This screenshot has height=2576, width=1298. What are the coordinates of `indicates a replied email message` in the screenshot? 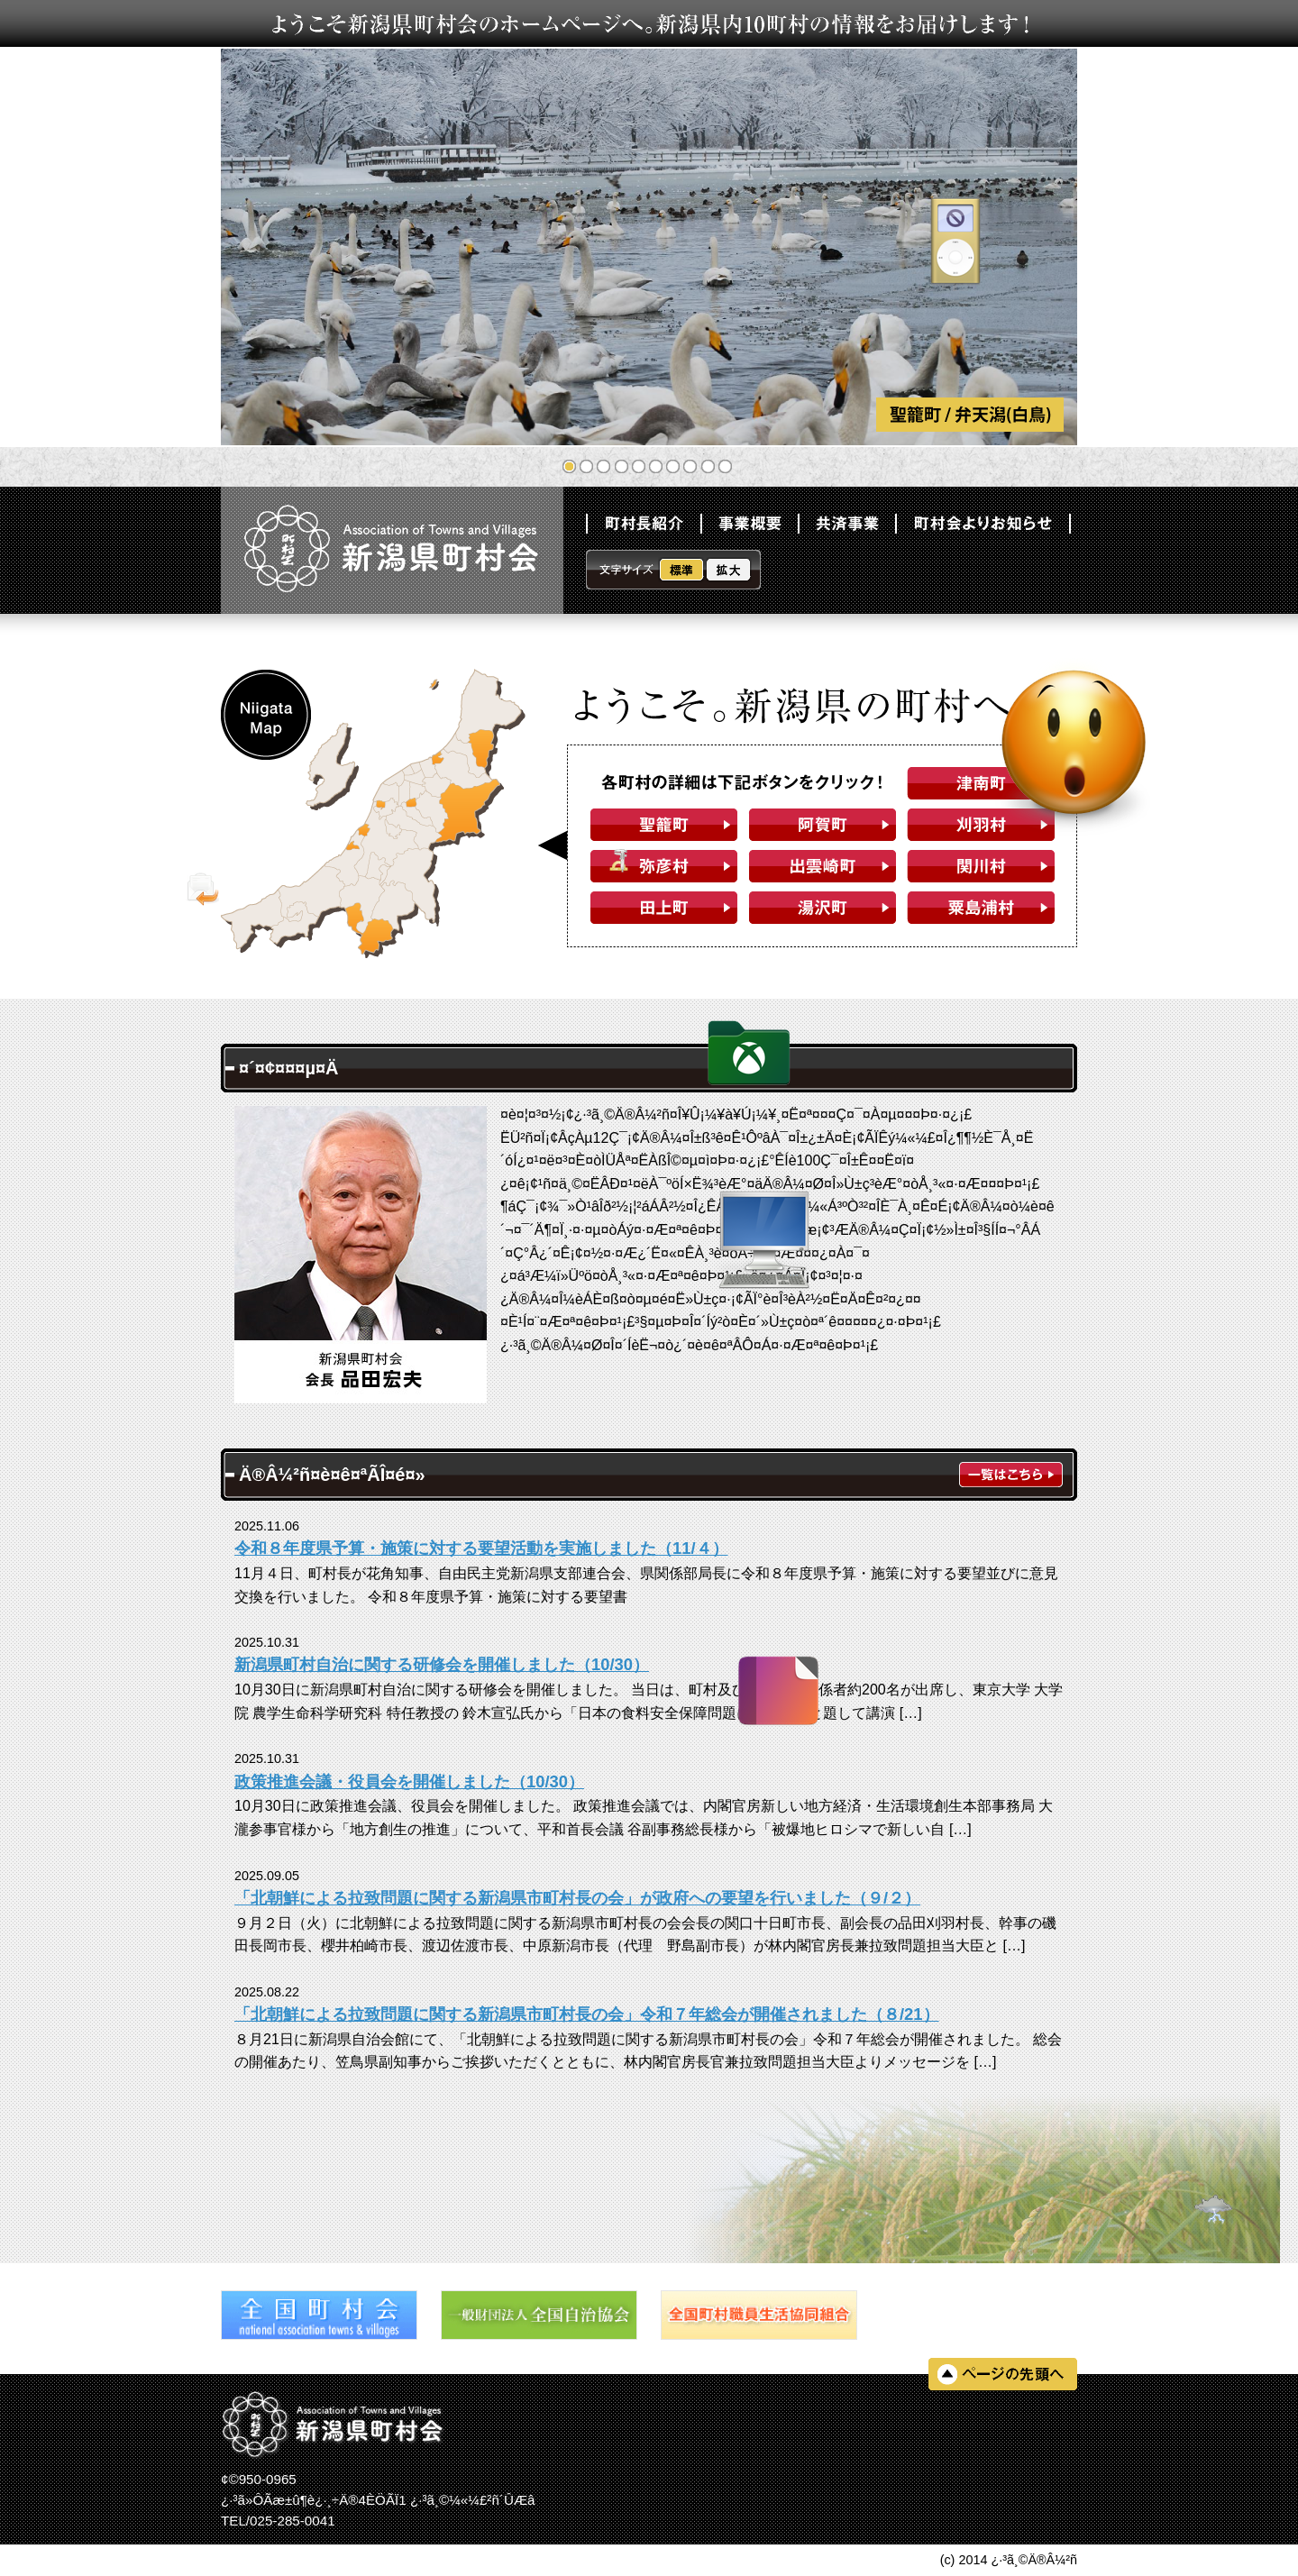 It's located at (202, 889).